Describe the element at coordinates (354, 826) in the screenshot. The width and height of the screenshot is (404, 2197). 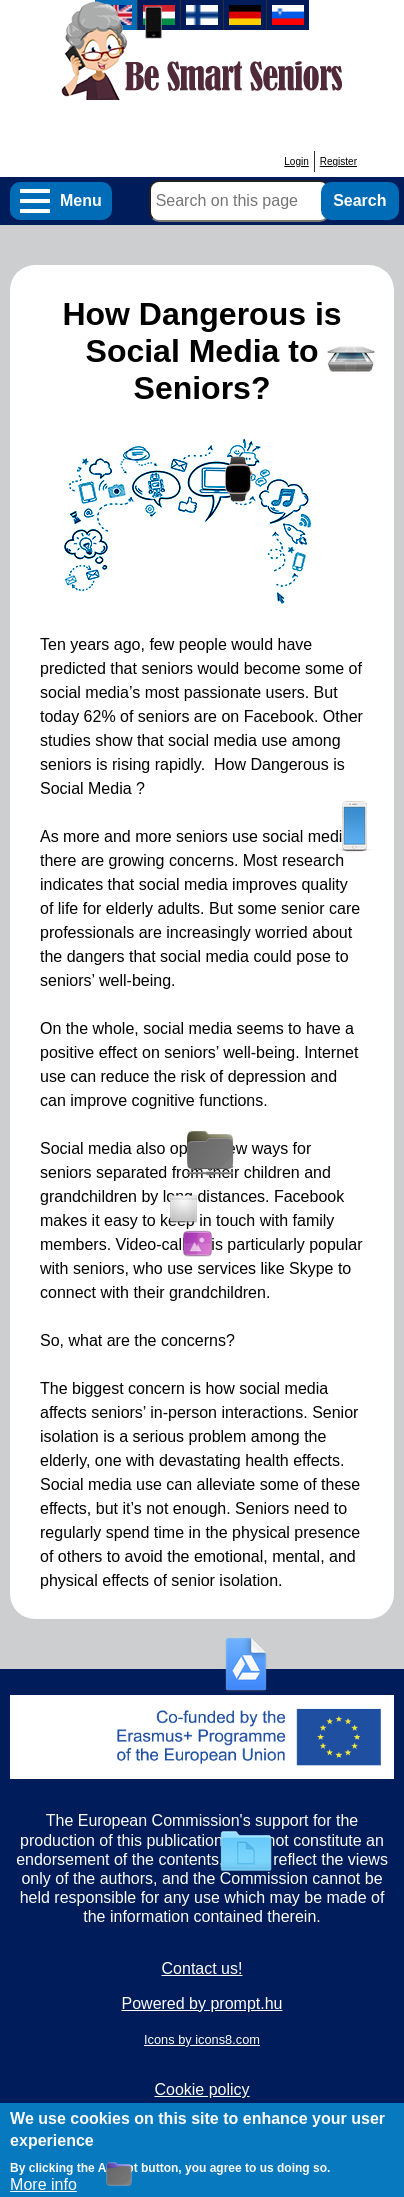
I see `represents a connected iPhone device` at that location.